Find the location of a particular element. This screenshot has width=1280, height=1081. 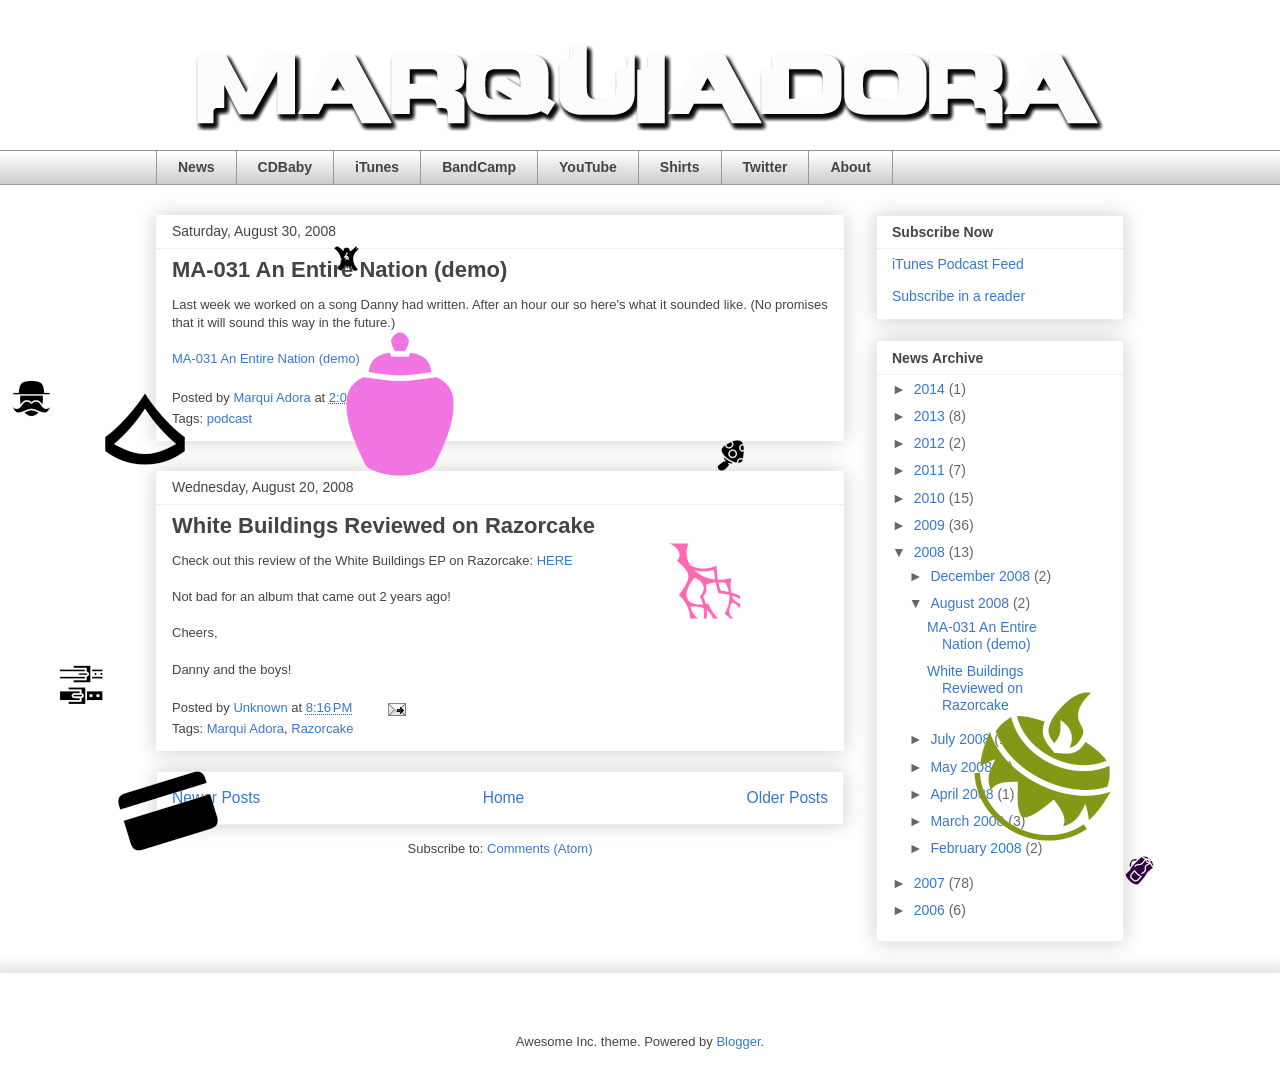

view belt or accessory options is located at coordinates (81, 685).